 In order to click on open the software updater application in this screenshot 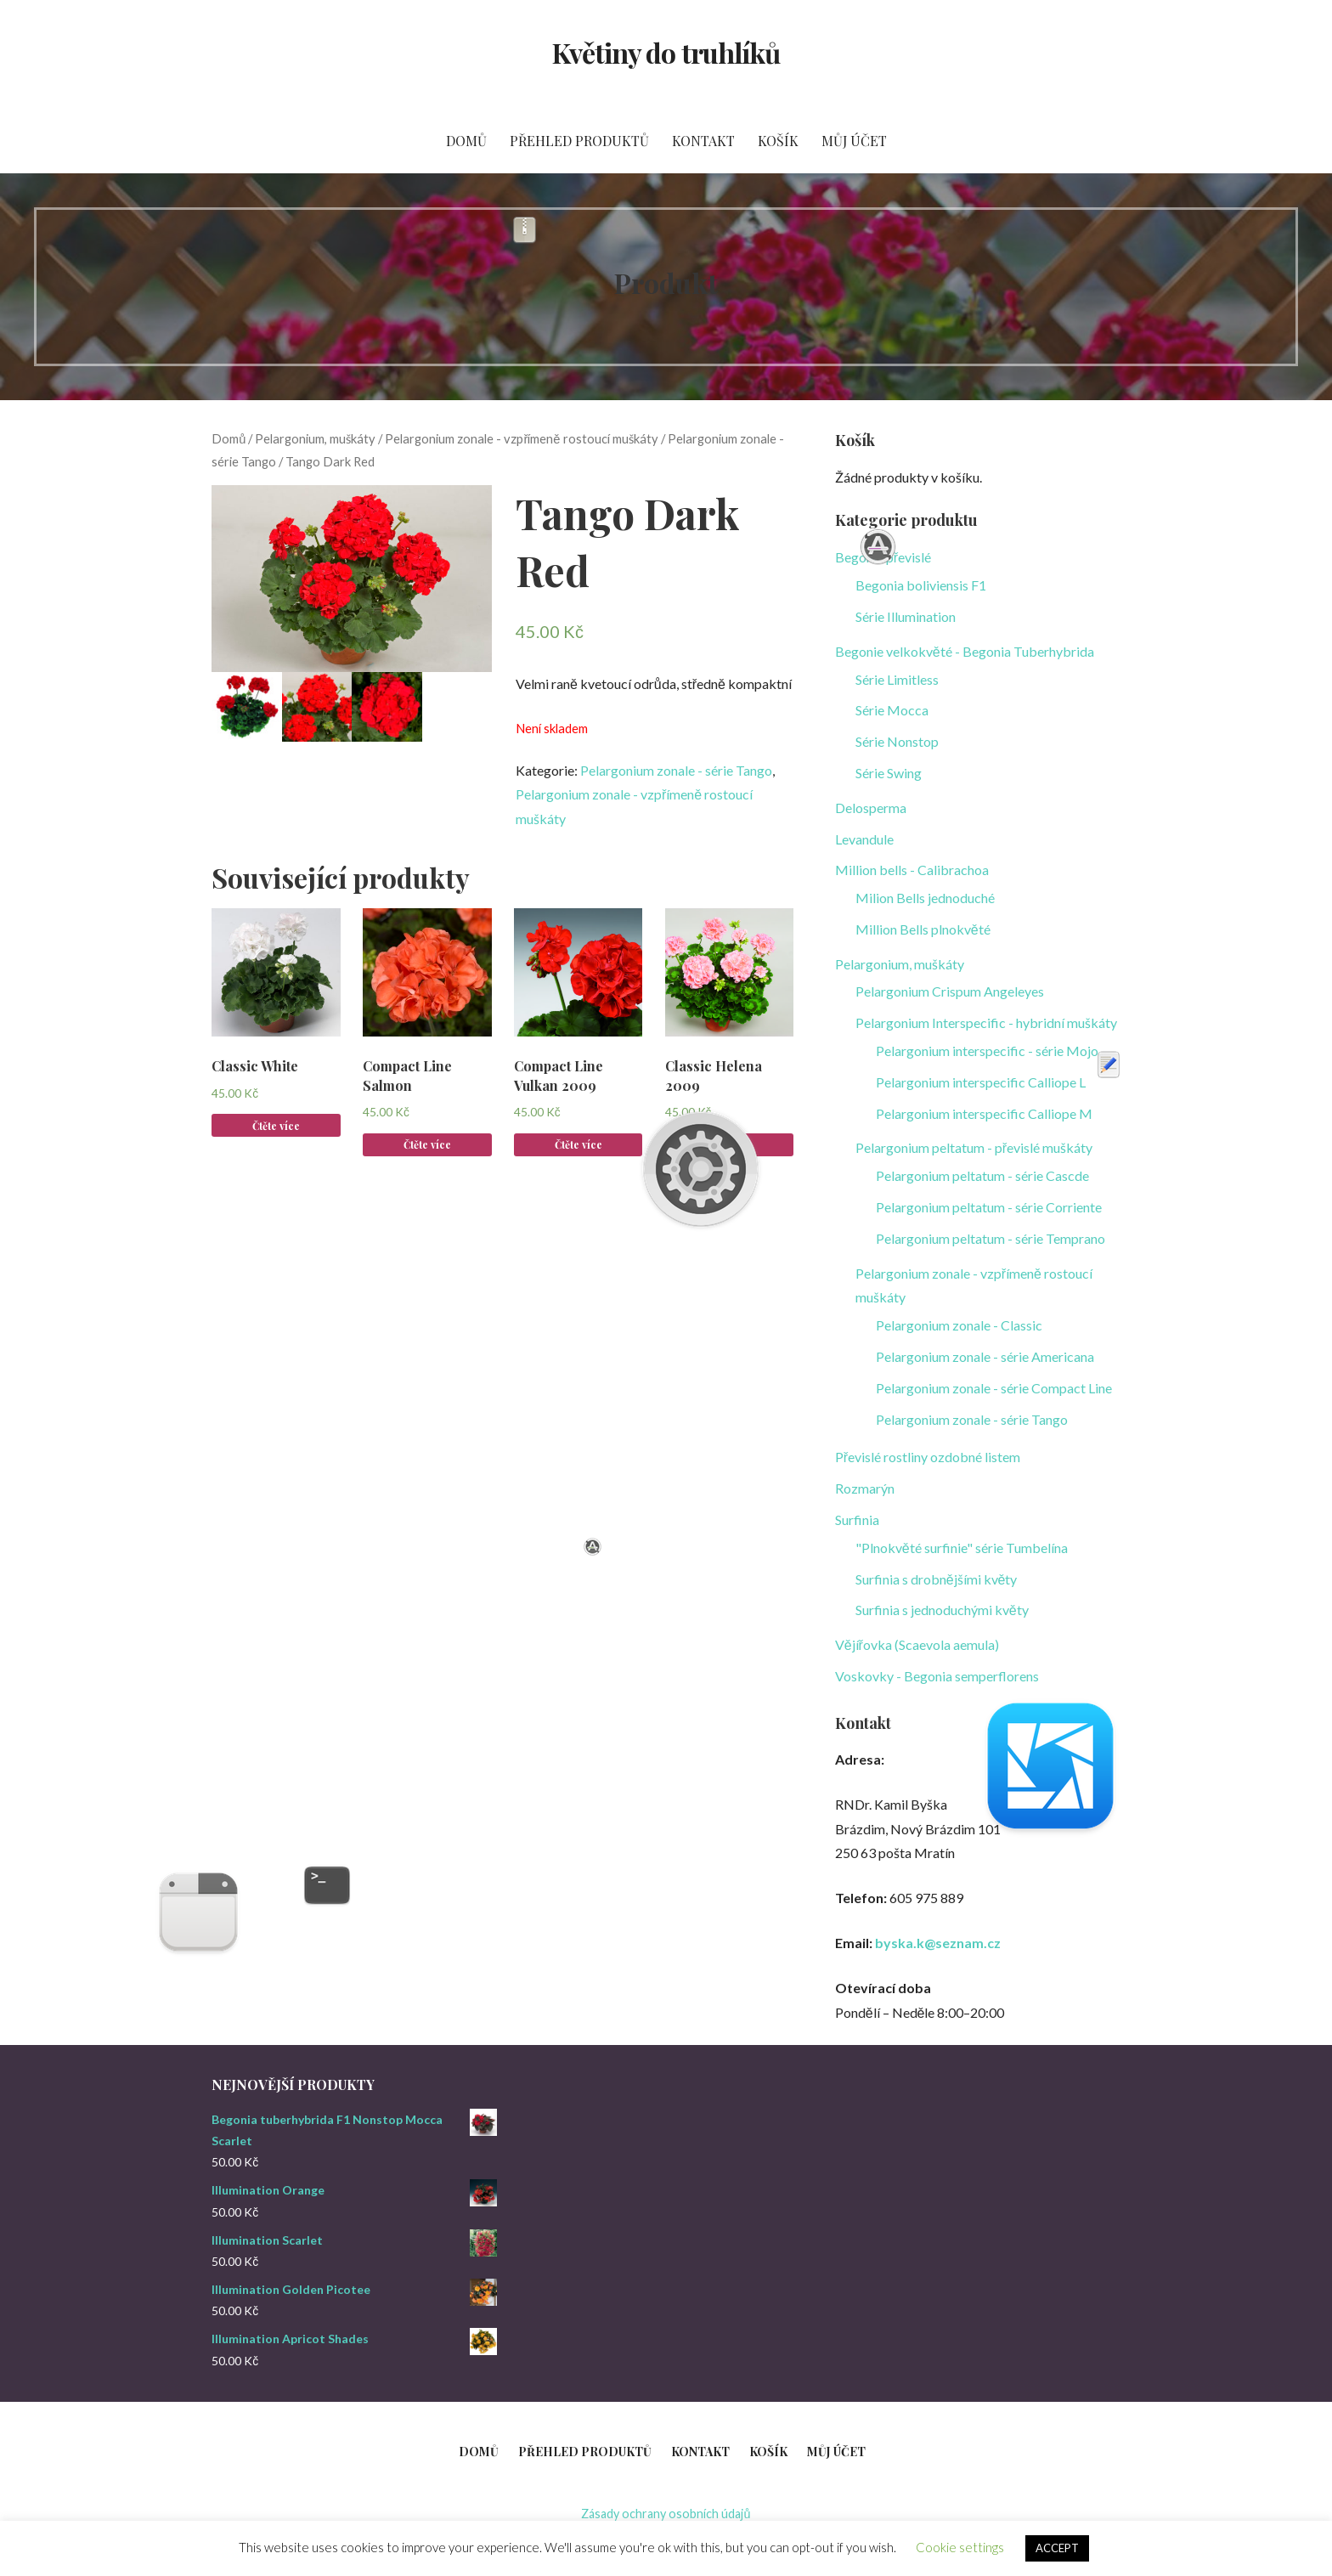, I will do `click(878, 546)`.